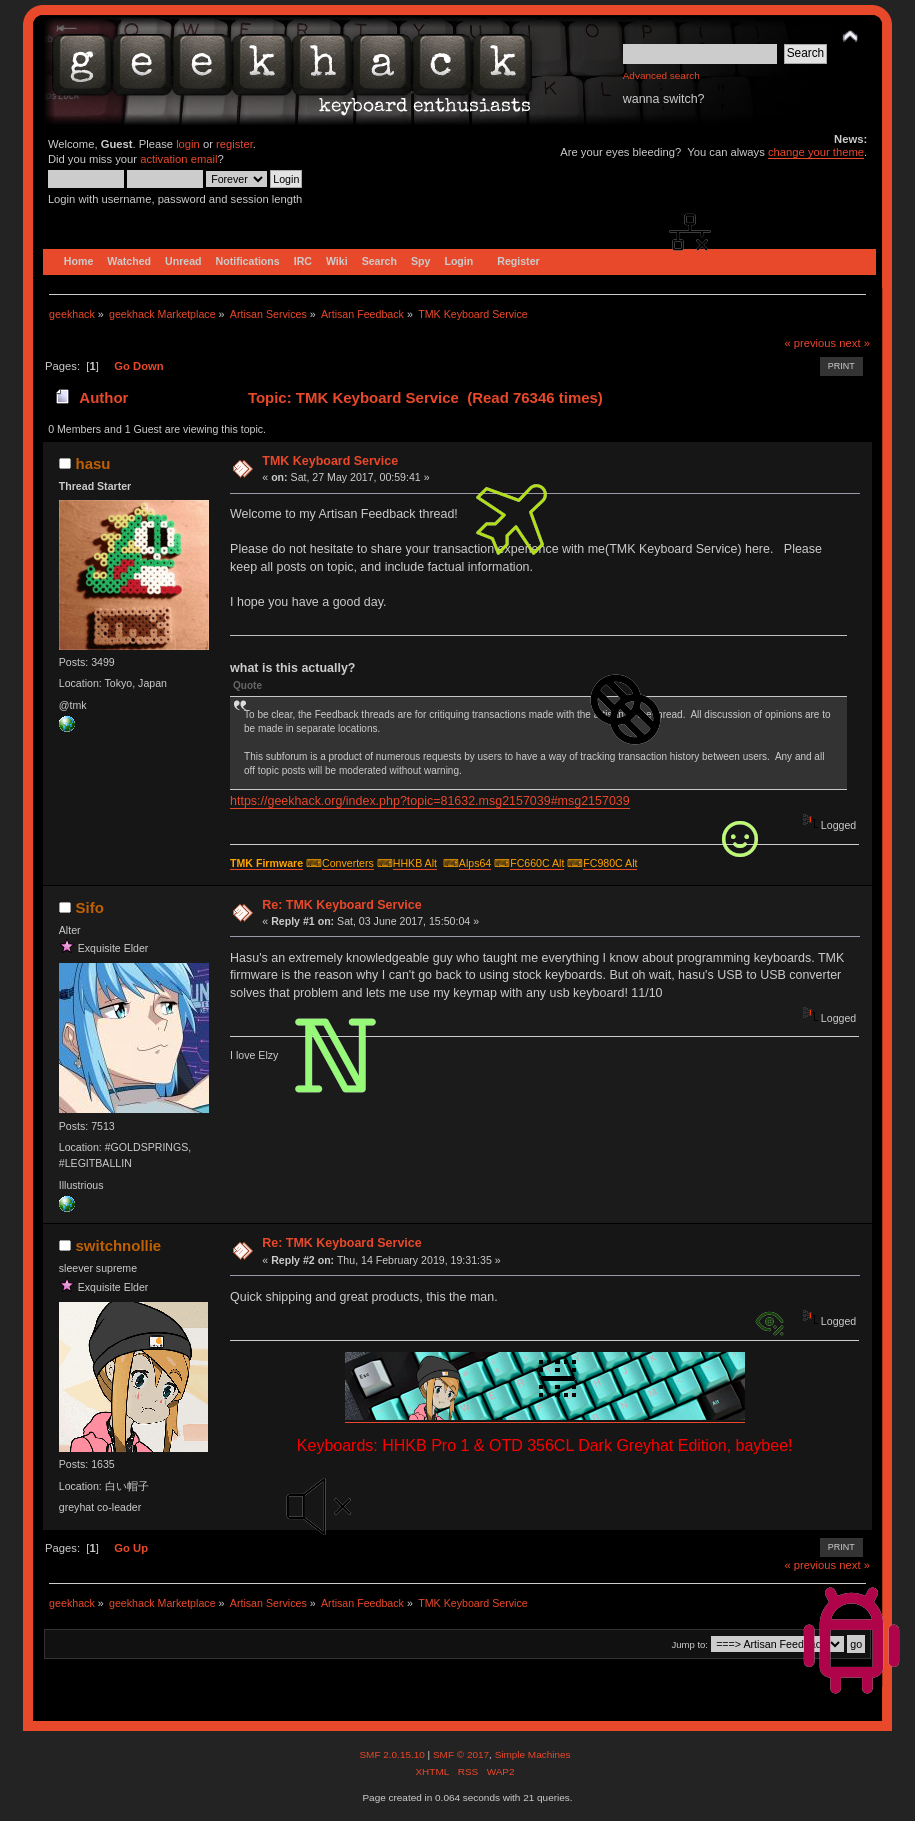  What do you see at coordinates (690, 233) in the screenshot?
I see `network connection unavailable or disconnected` at bounding box center [690, 233].